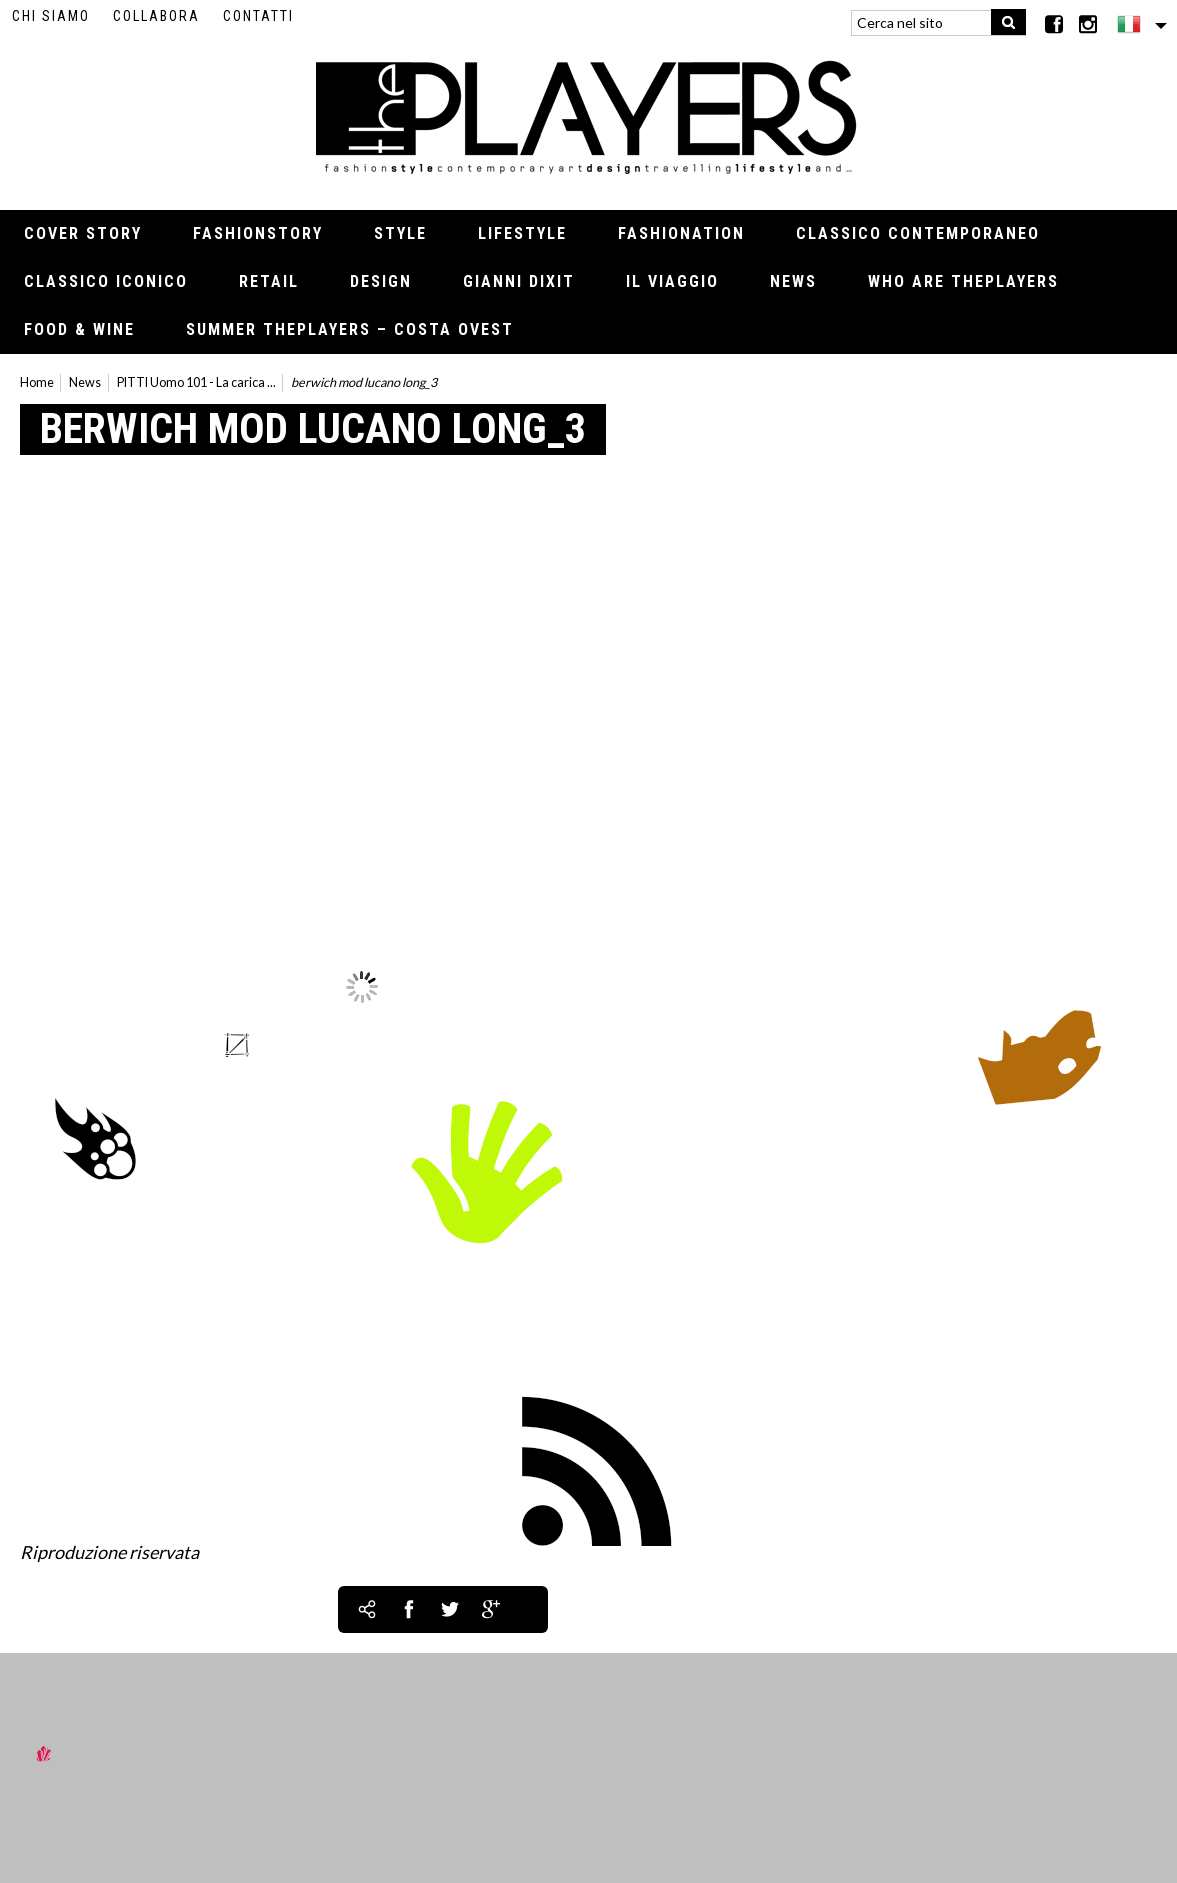 This screenshot has height=1883, width=1177. What do you see at coordinates (596, 1471) in the screenshot?
I see `subscribe to RSS feed` at bounding box center [596, 1471].